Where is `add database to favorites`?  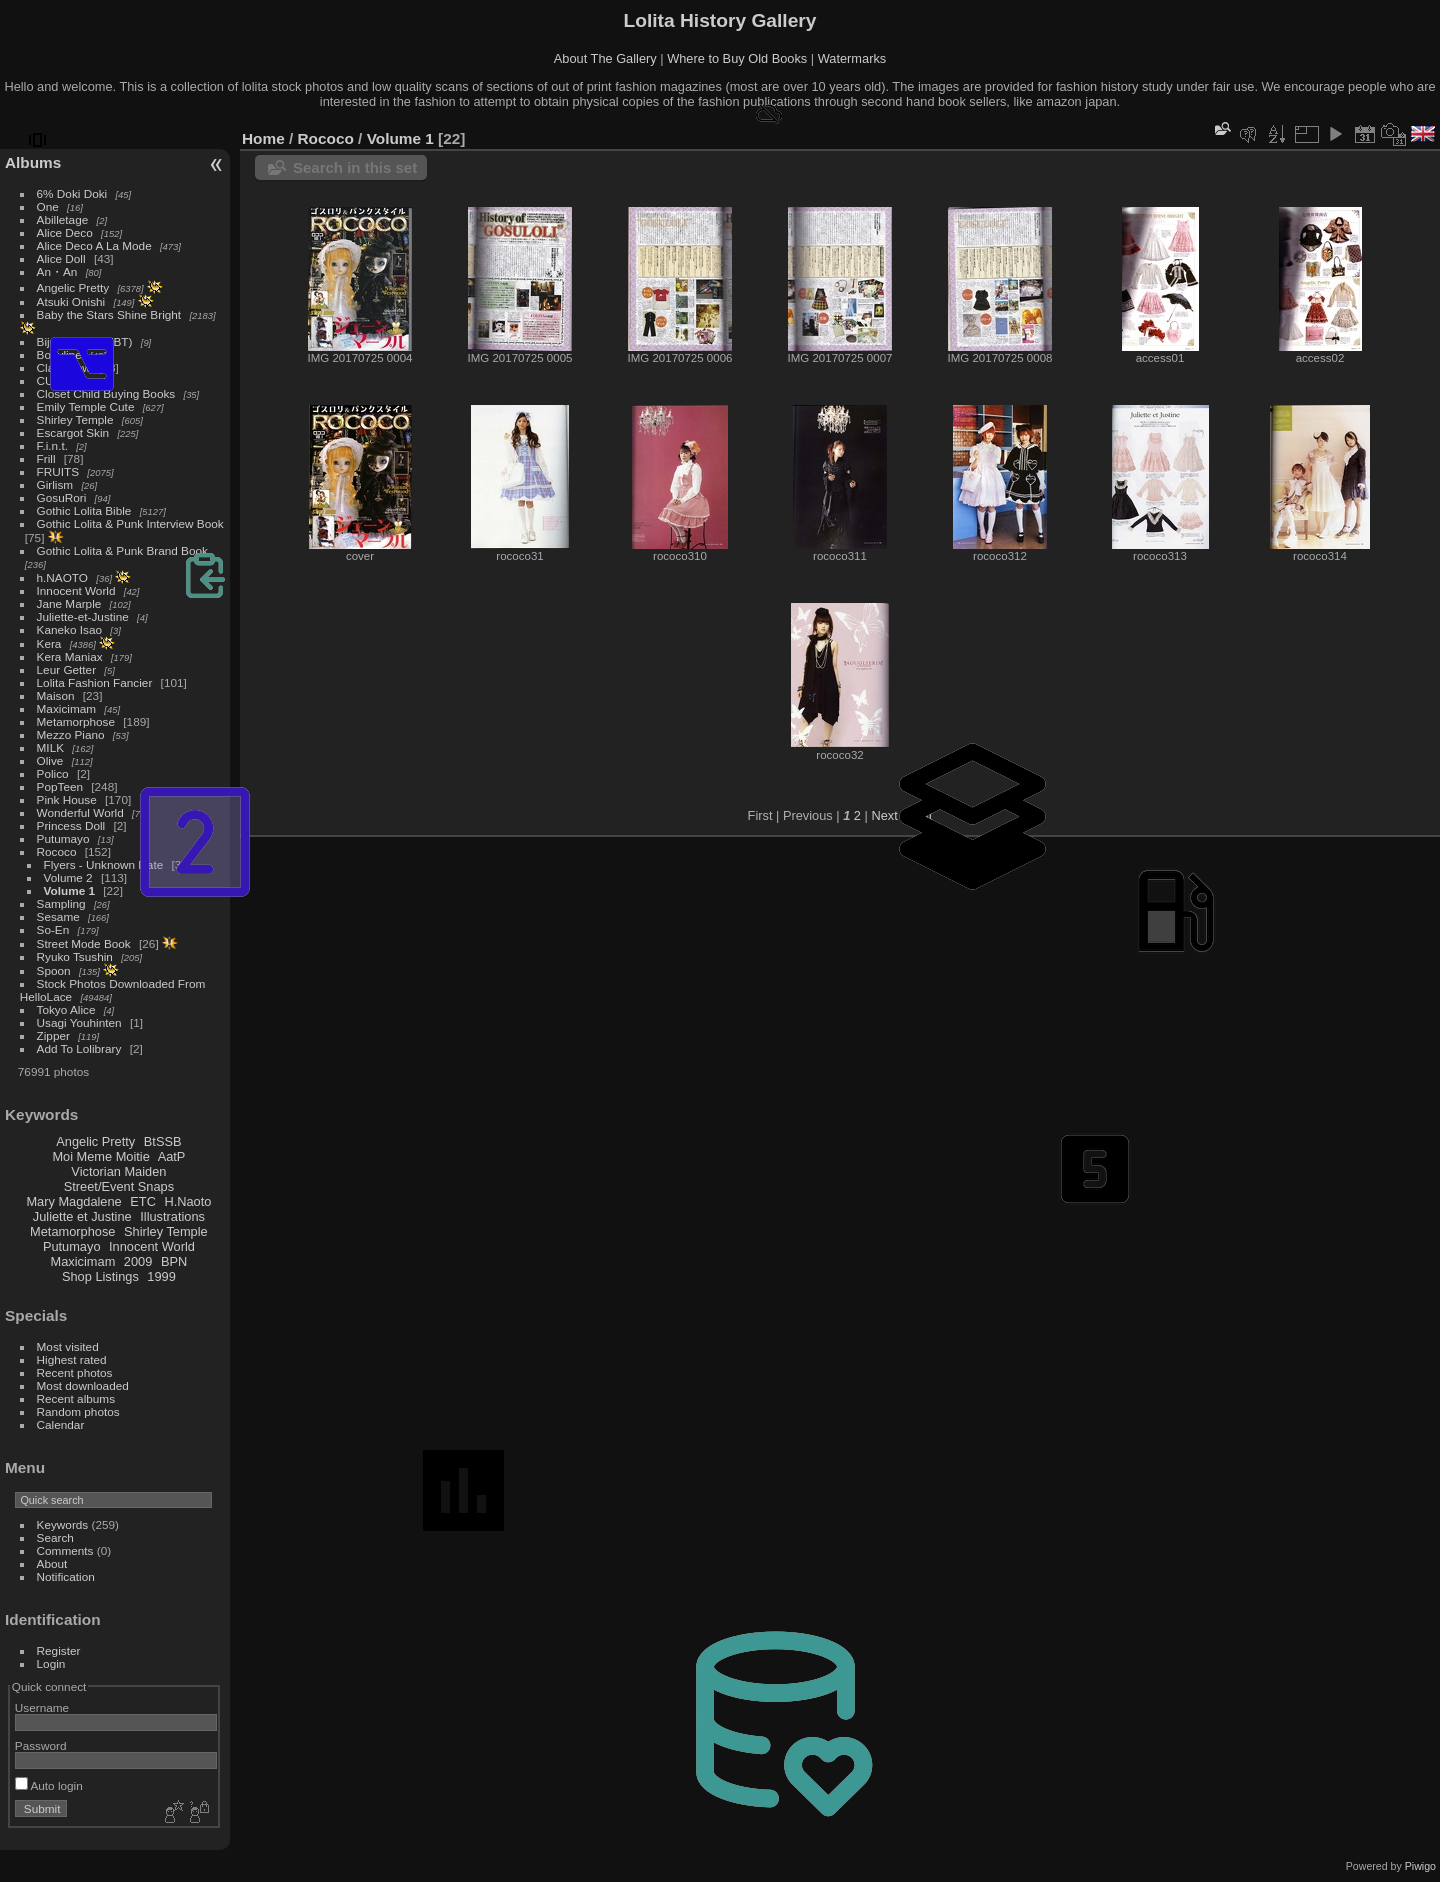 add database to favorites is located at coordinates (775, 1719).